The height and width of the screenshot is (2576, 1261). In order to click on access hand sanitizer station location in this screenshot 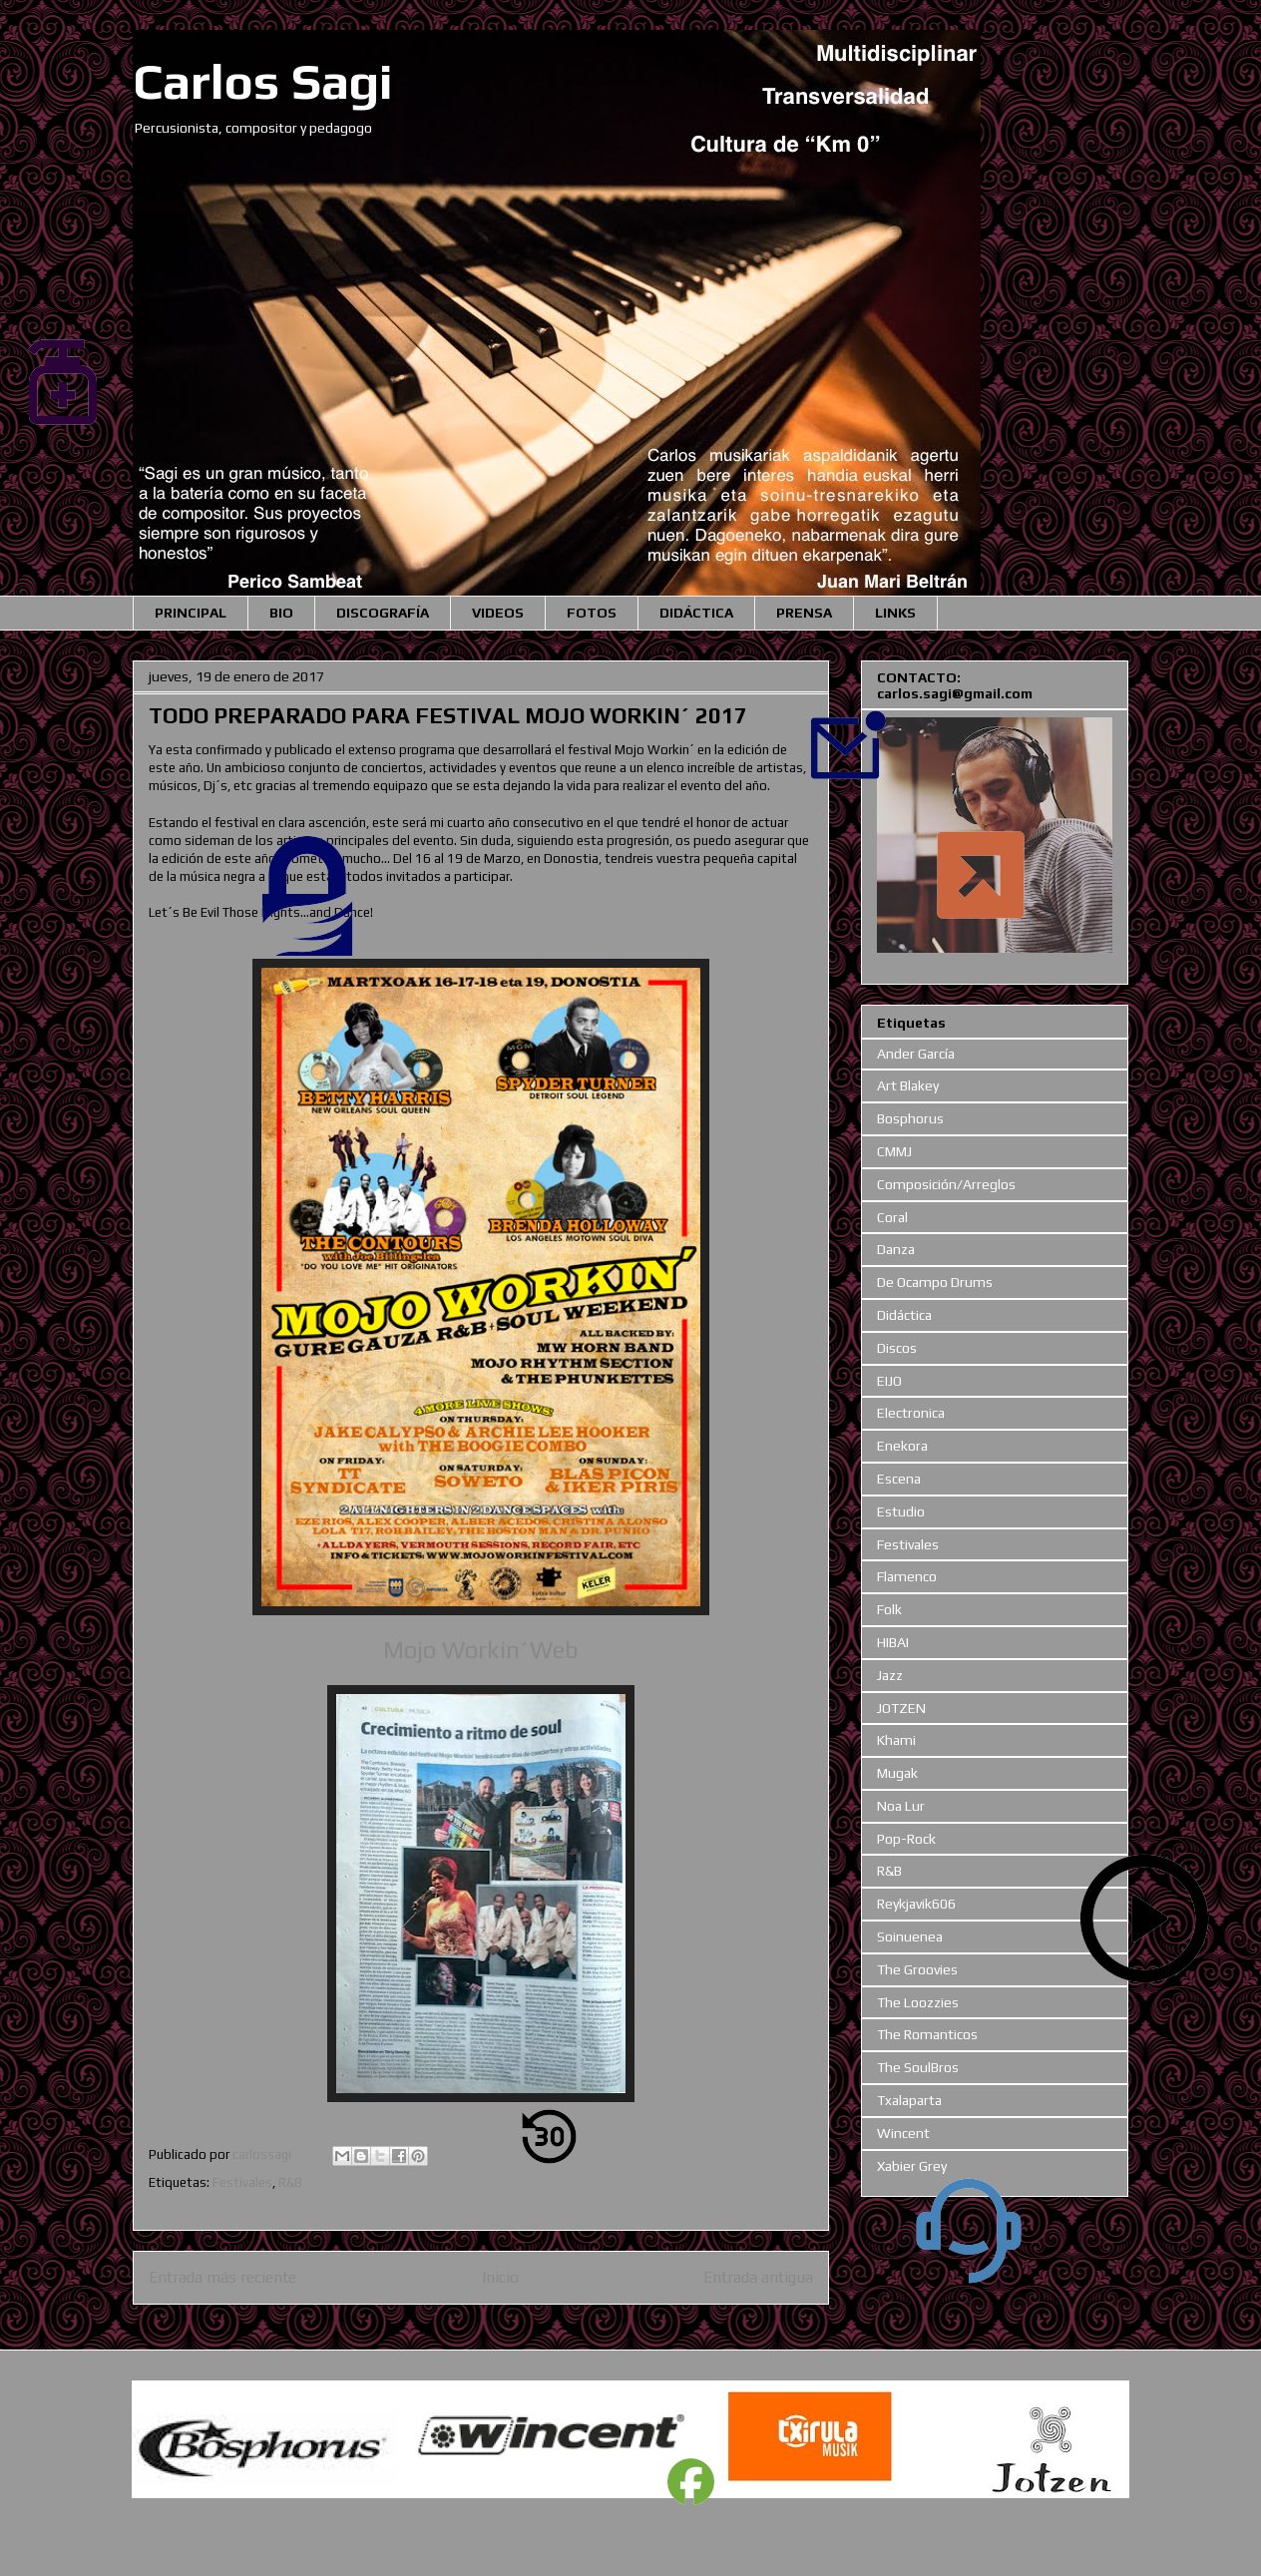, I will do `click(63, 382)`.